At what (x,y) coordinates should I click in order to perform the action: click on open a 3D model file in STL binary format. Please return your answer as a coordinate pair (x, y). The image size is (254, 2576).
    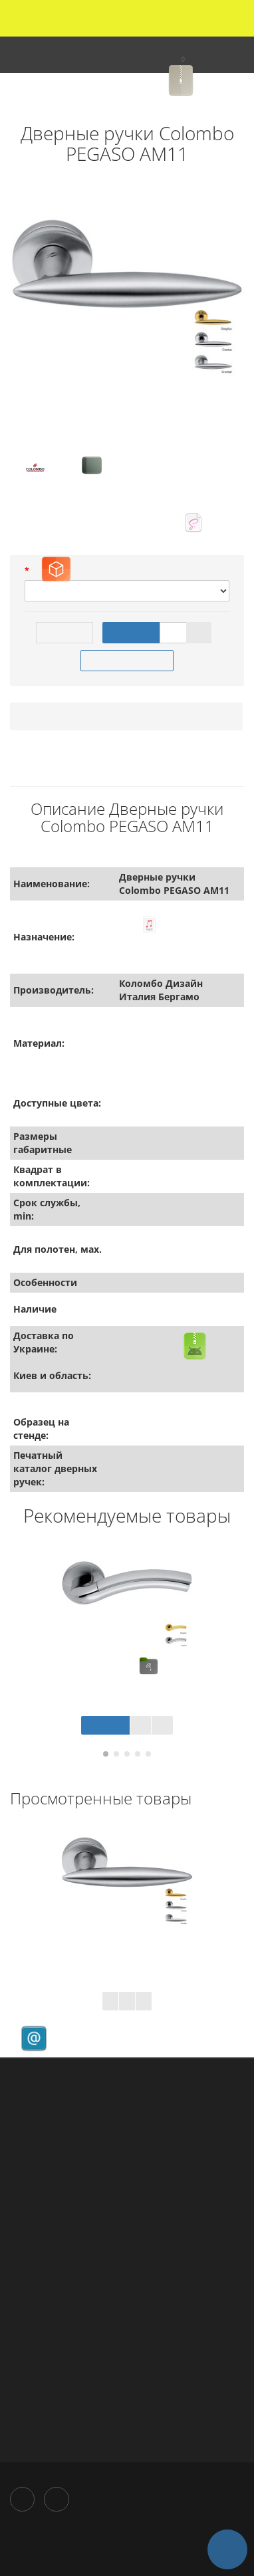
    Looking at the image, I should click on (56, 568).